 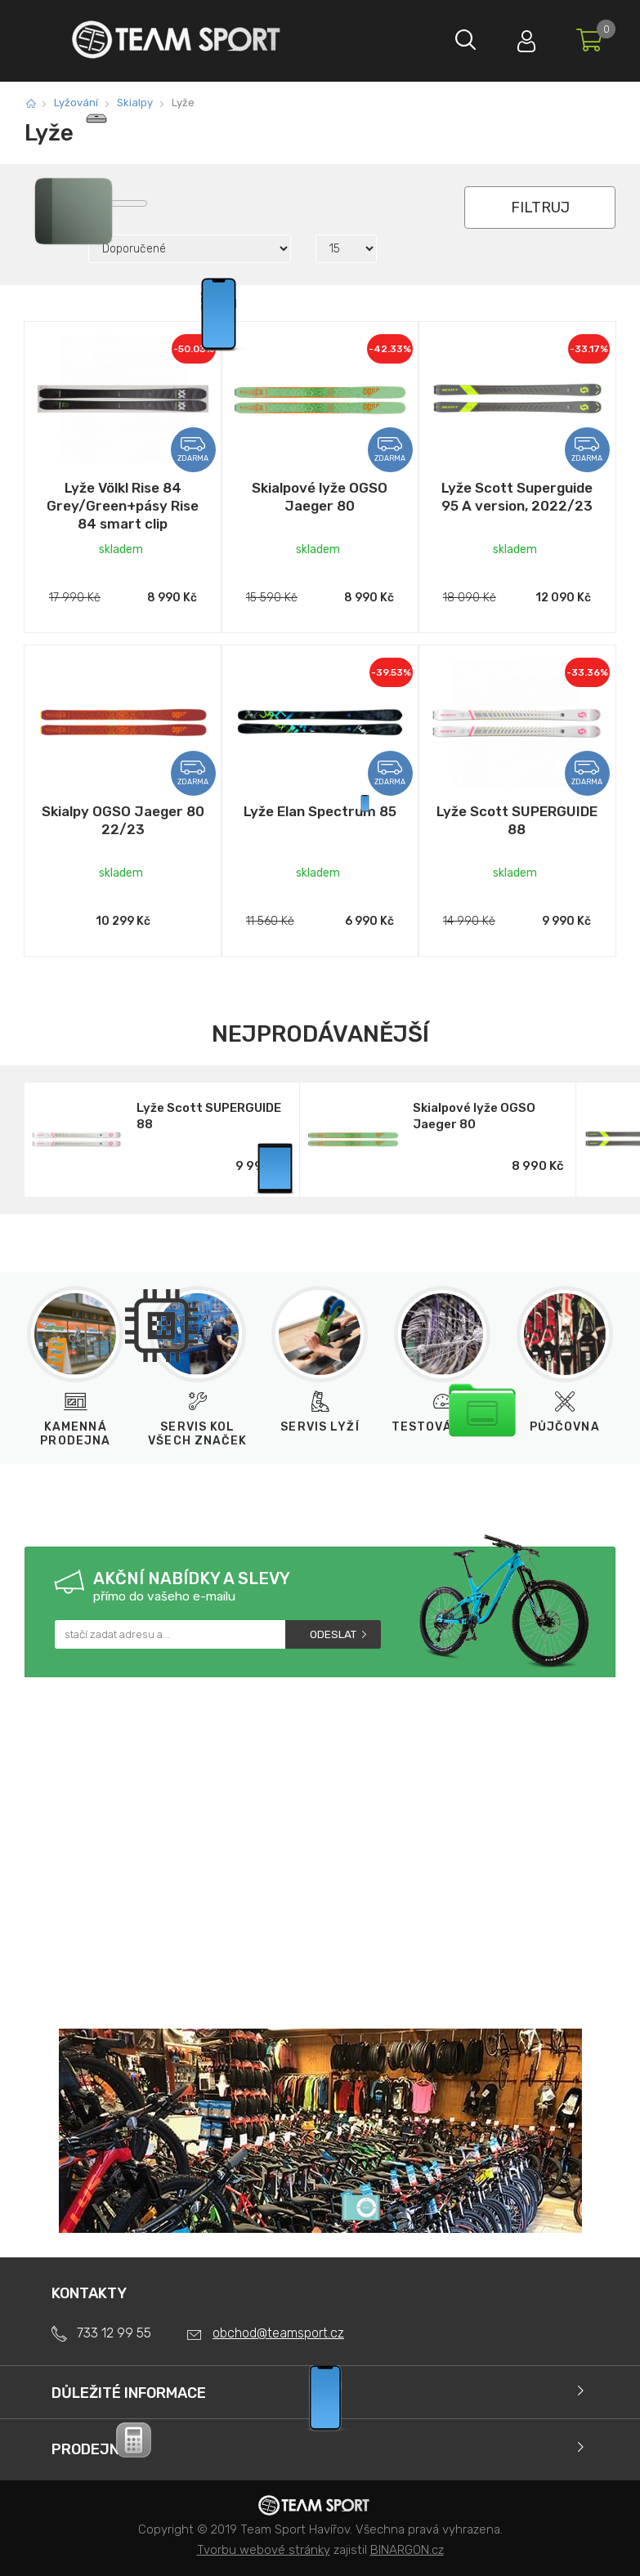 I want to click on access your desktop folder, so click(x=74, y=208).